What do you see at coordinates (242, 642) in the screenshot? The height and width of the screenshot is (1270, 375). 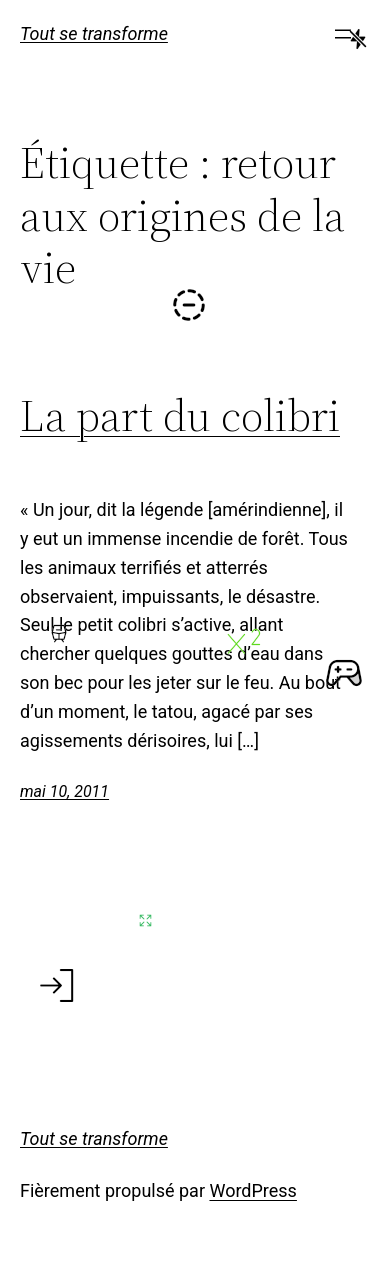 I see `apply superscript formatting to selected text` at bounding box center [242, 642].